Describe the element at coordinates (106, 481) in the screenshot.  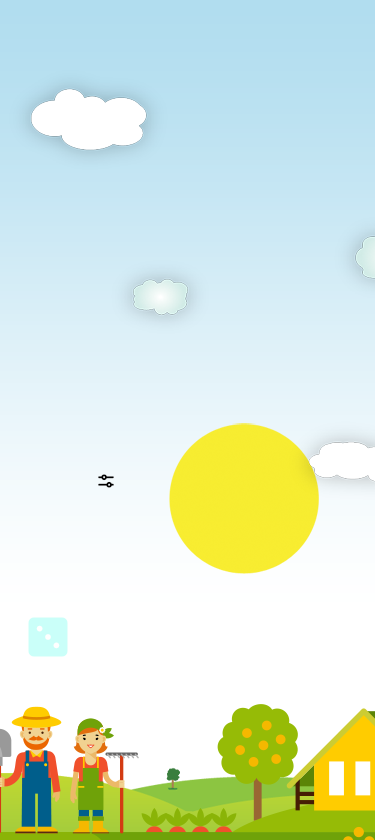
I see `adjust settings or preferences` at that location.